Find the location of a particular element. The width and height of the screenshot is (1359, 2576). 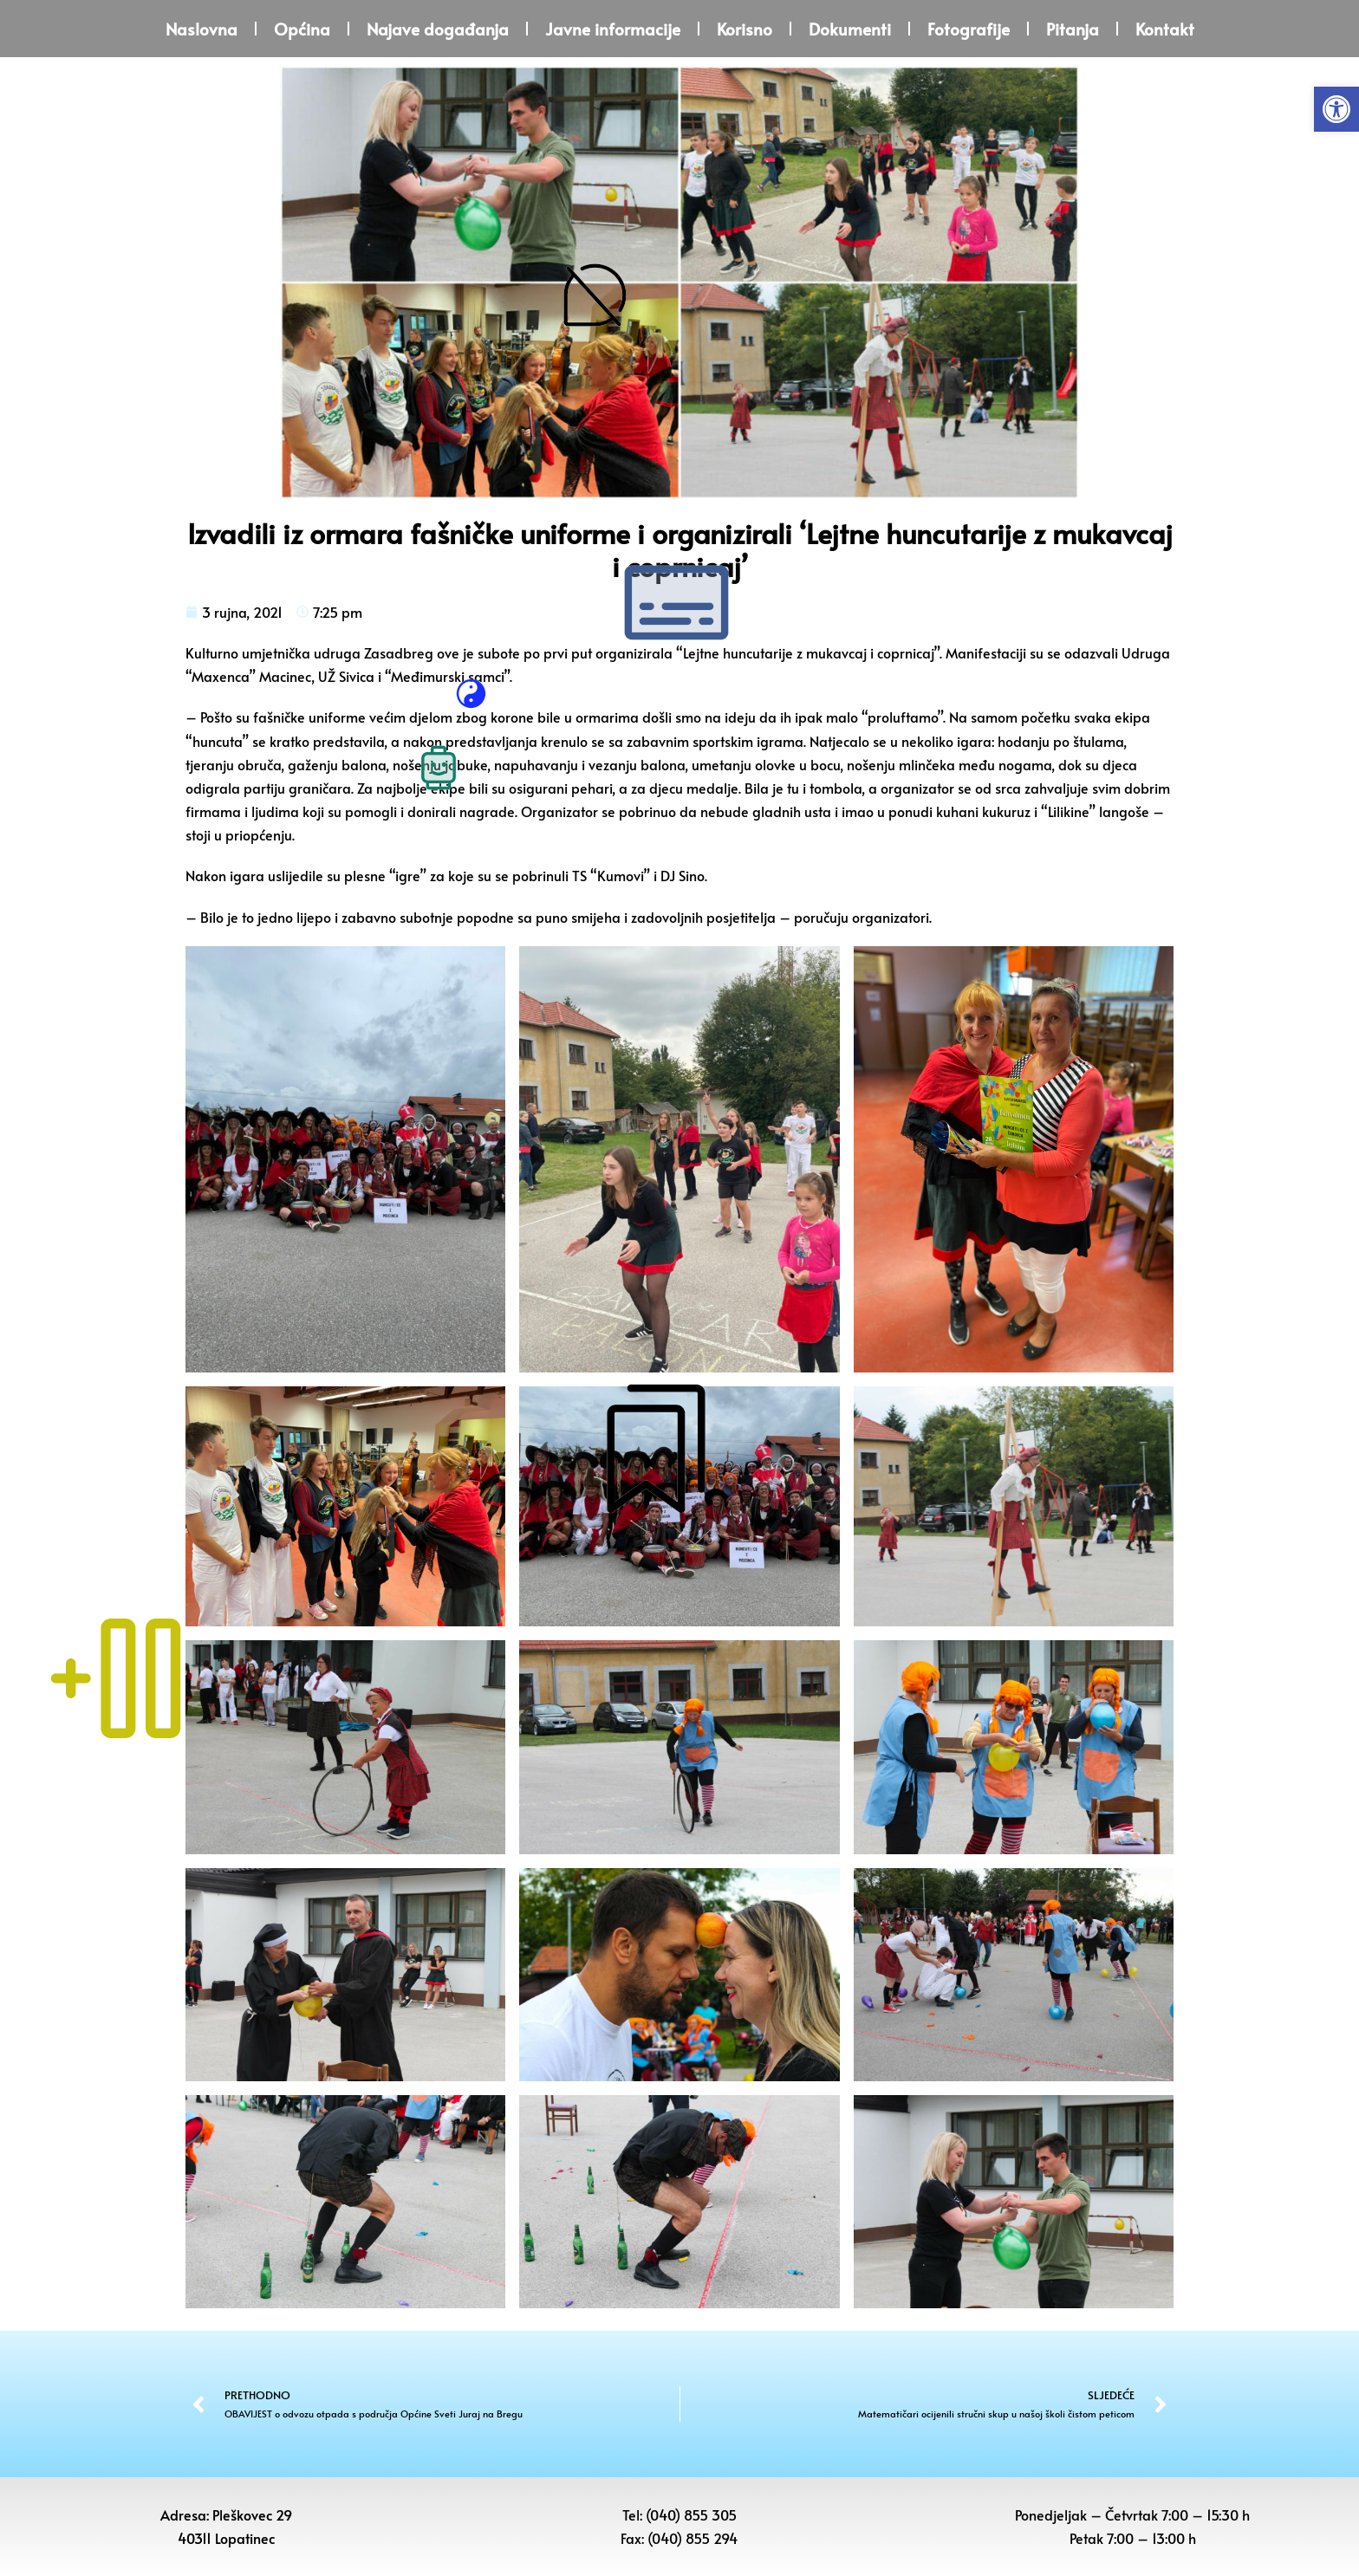

access balance or wellness settings is located at coordinates (471, 693).